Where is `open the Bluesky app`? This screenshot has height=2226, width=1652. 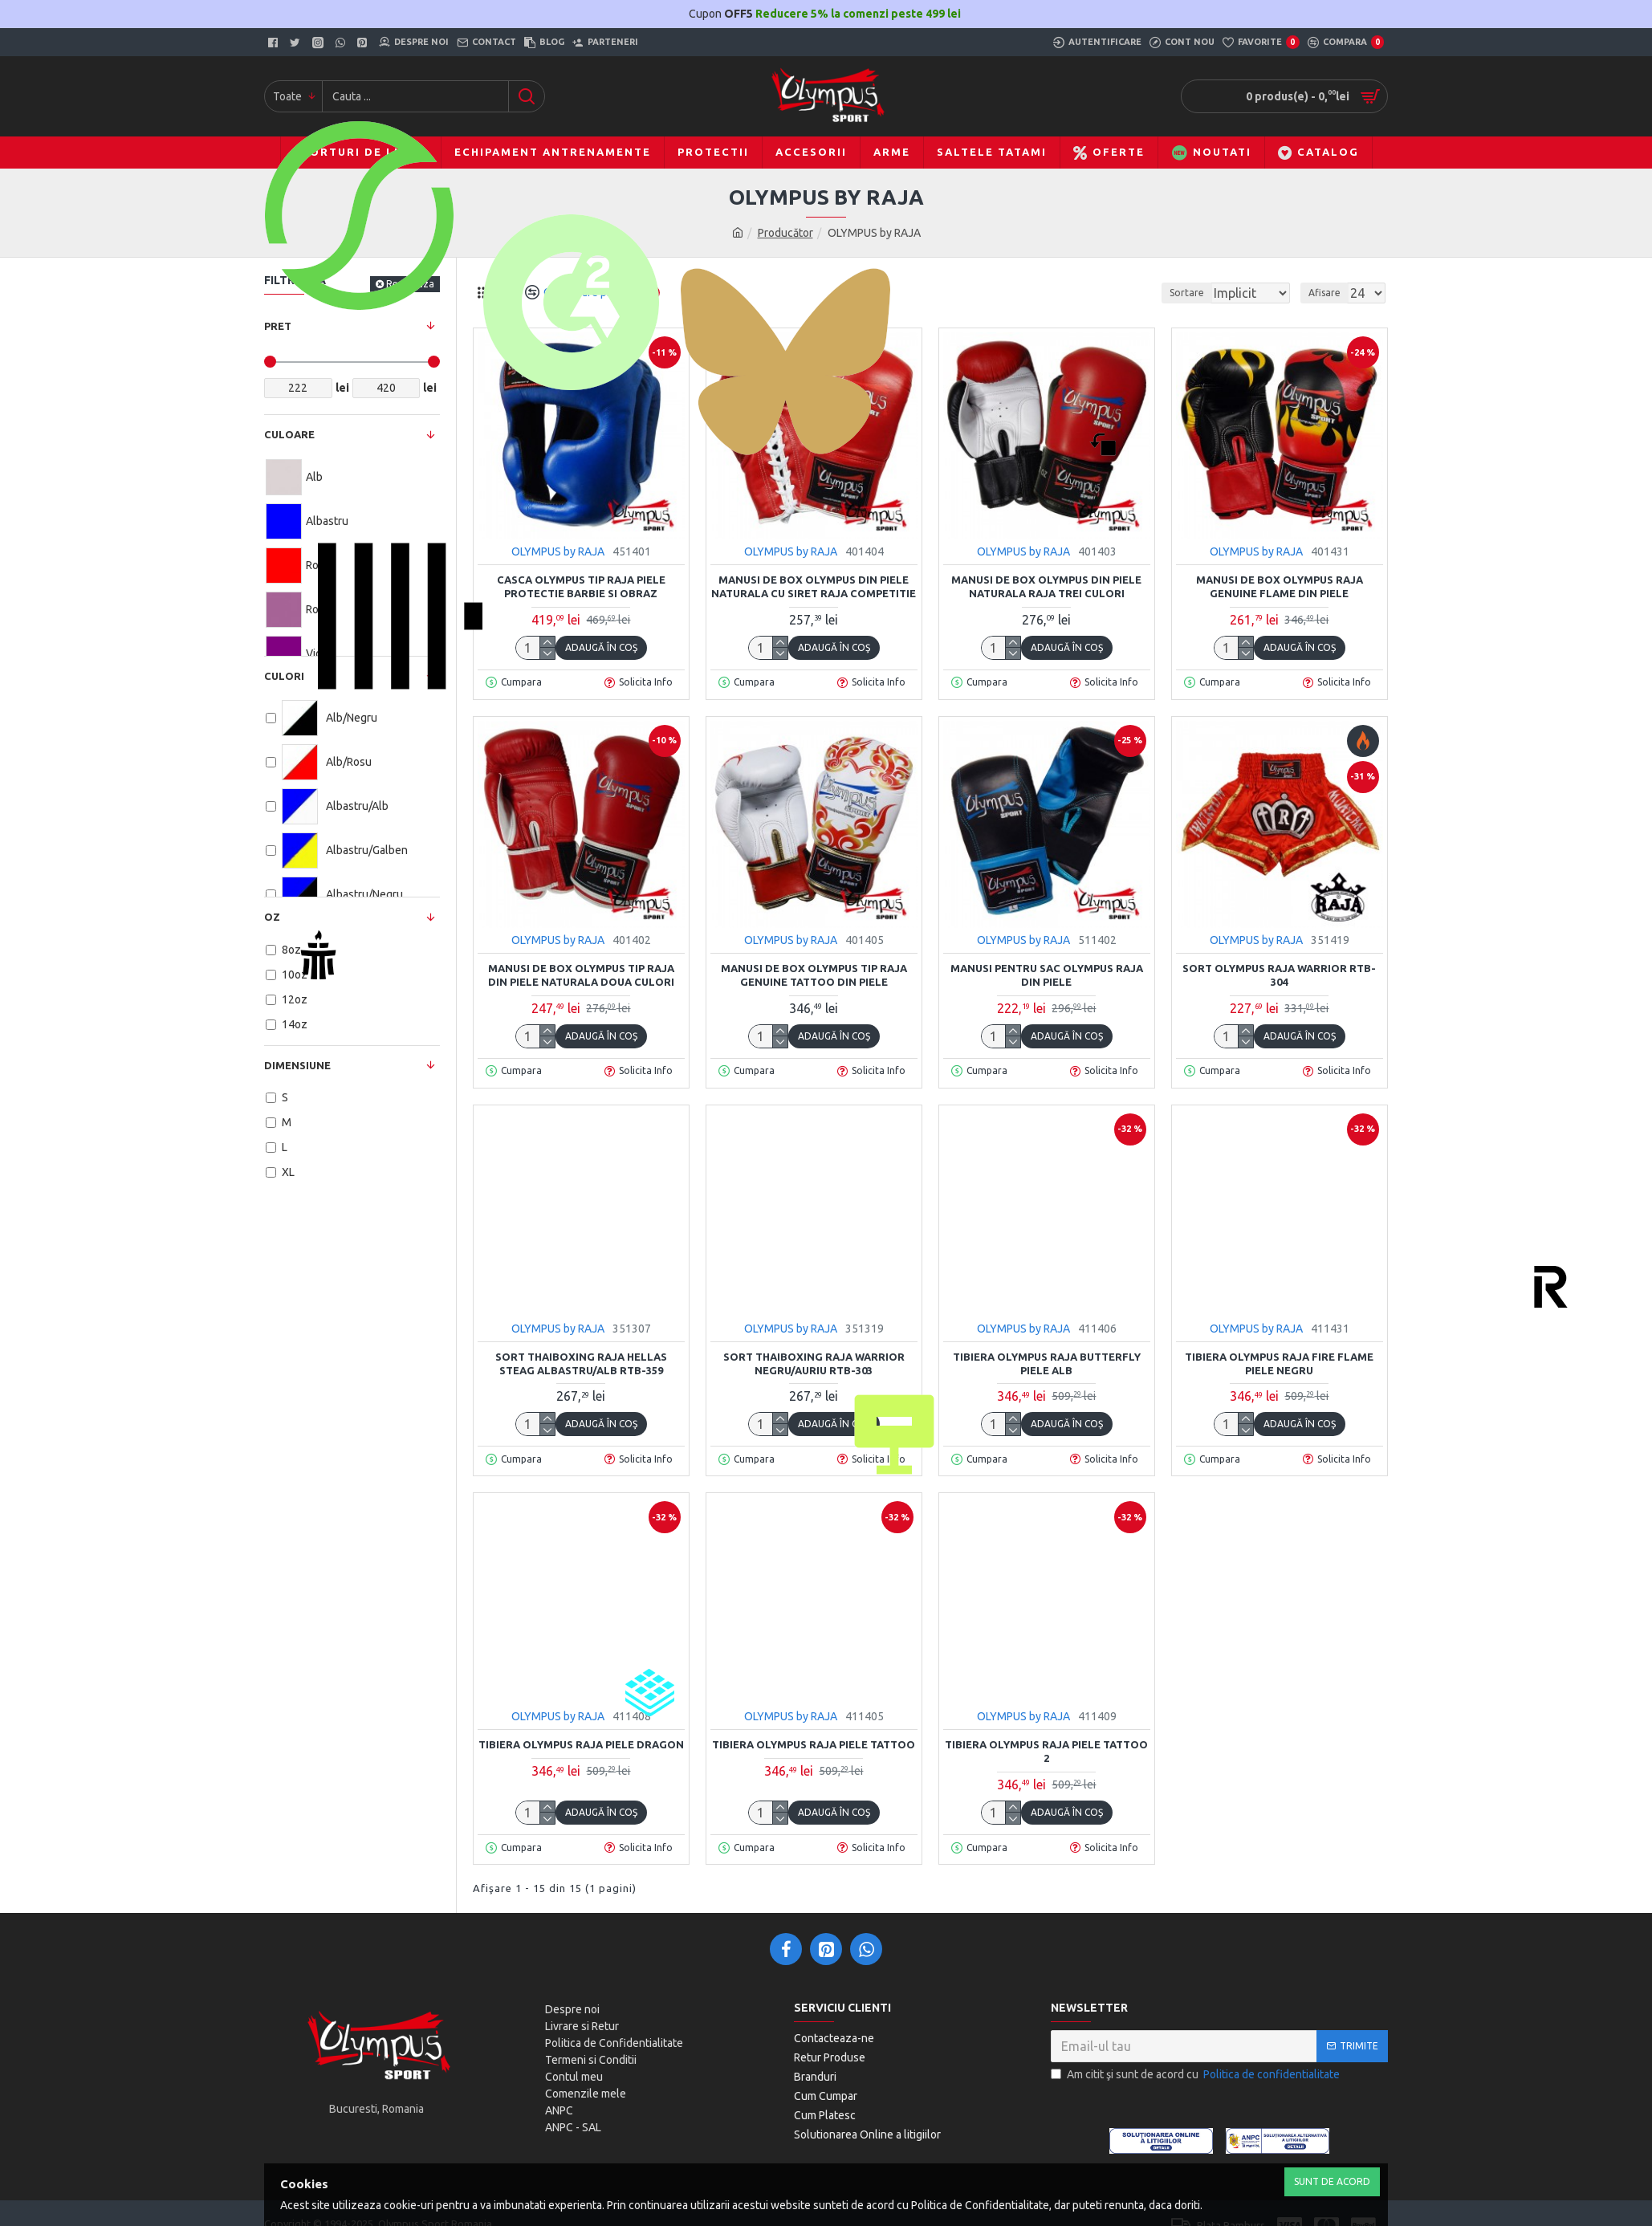
open the Bluesky app is located at coordinates (785, 361).